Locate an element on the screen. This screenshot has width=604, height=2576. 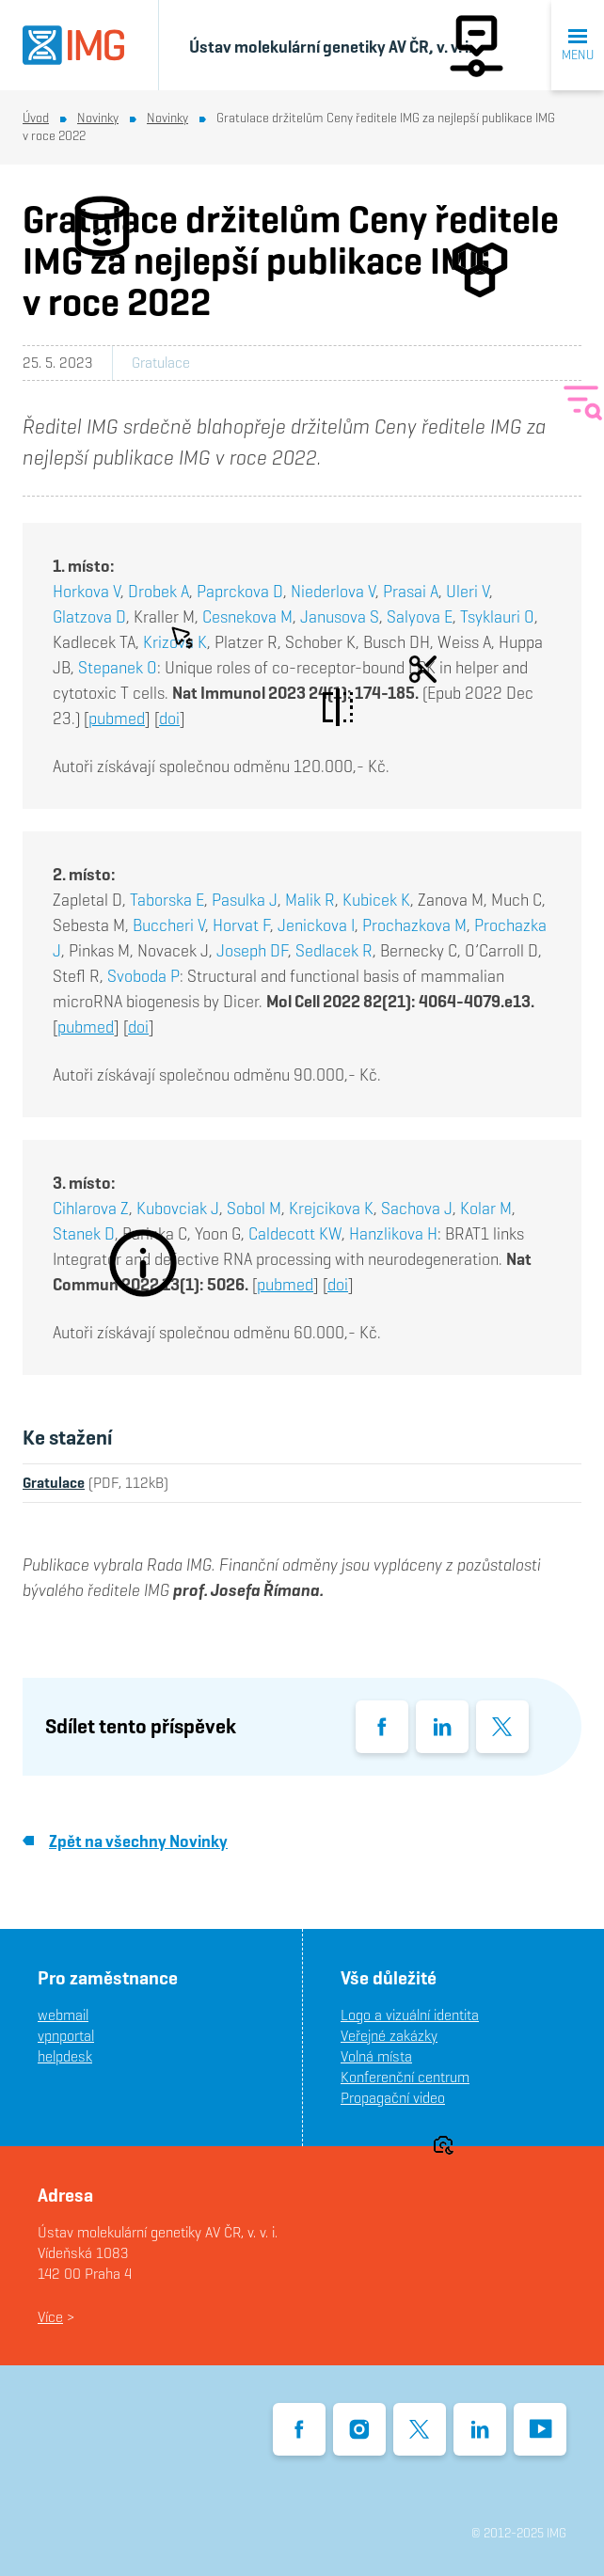
switch to night mode camera is located at coordinates (443, 2144).